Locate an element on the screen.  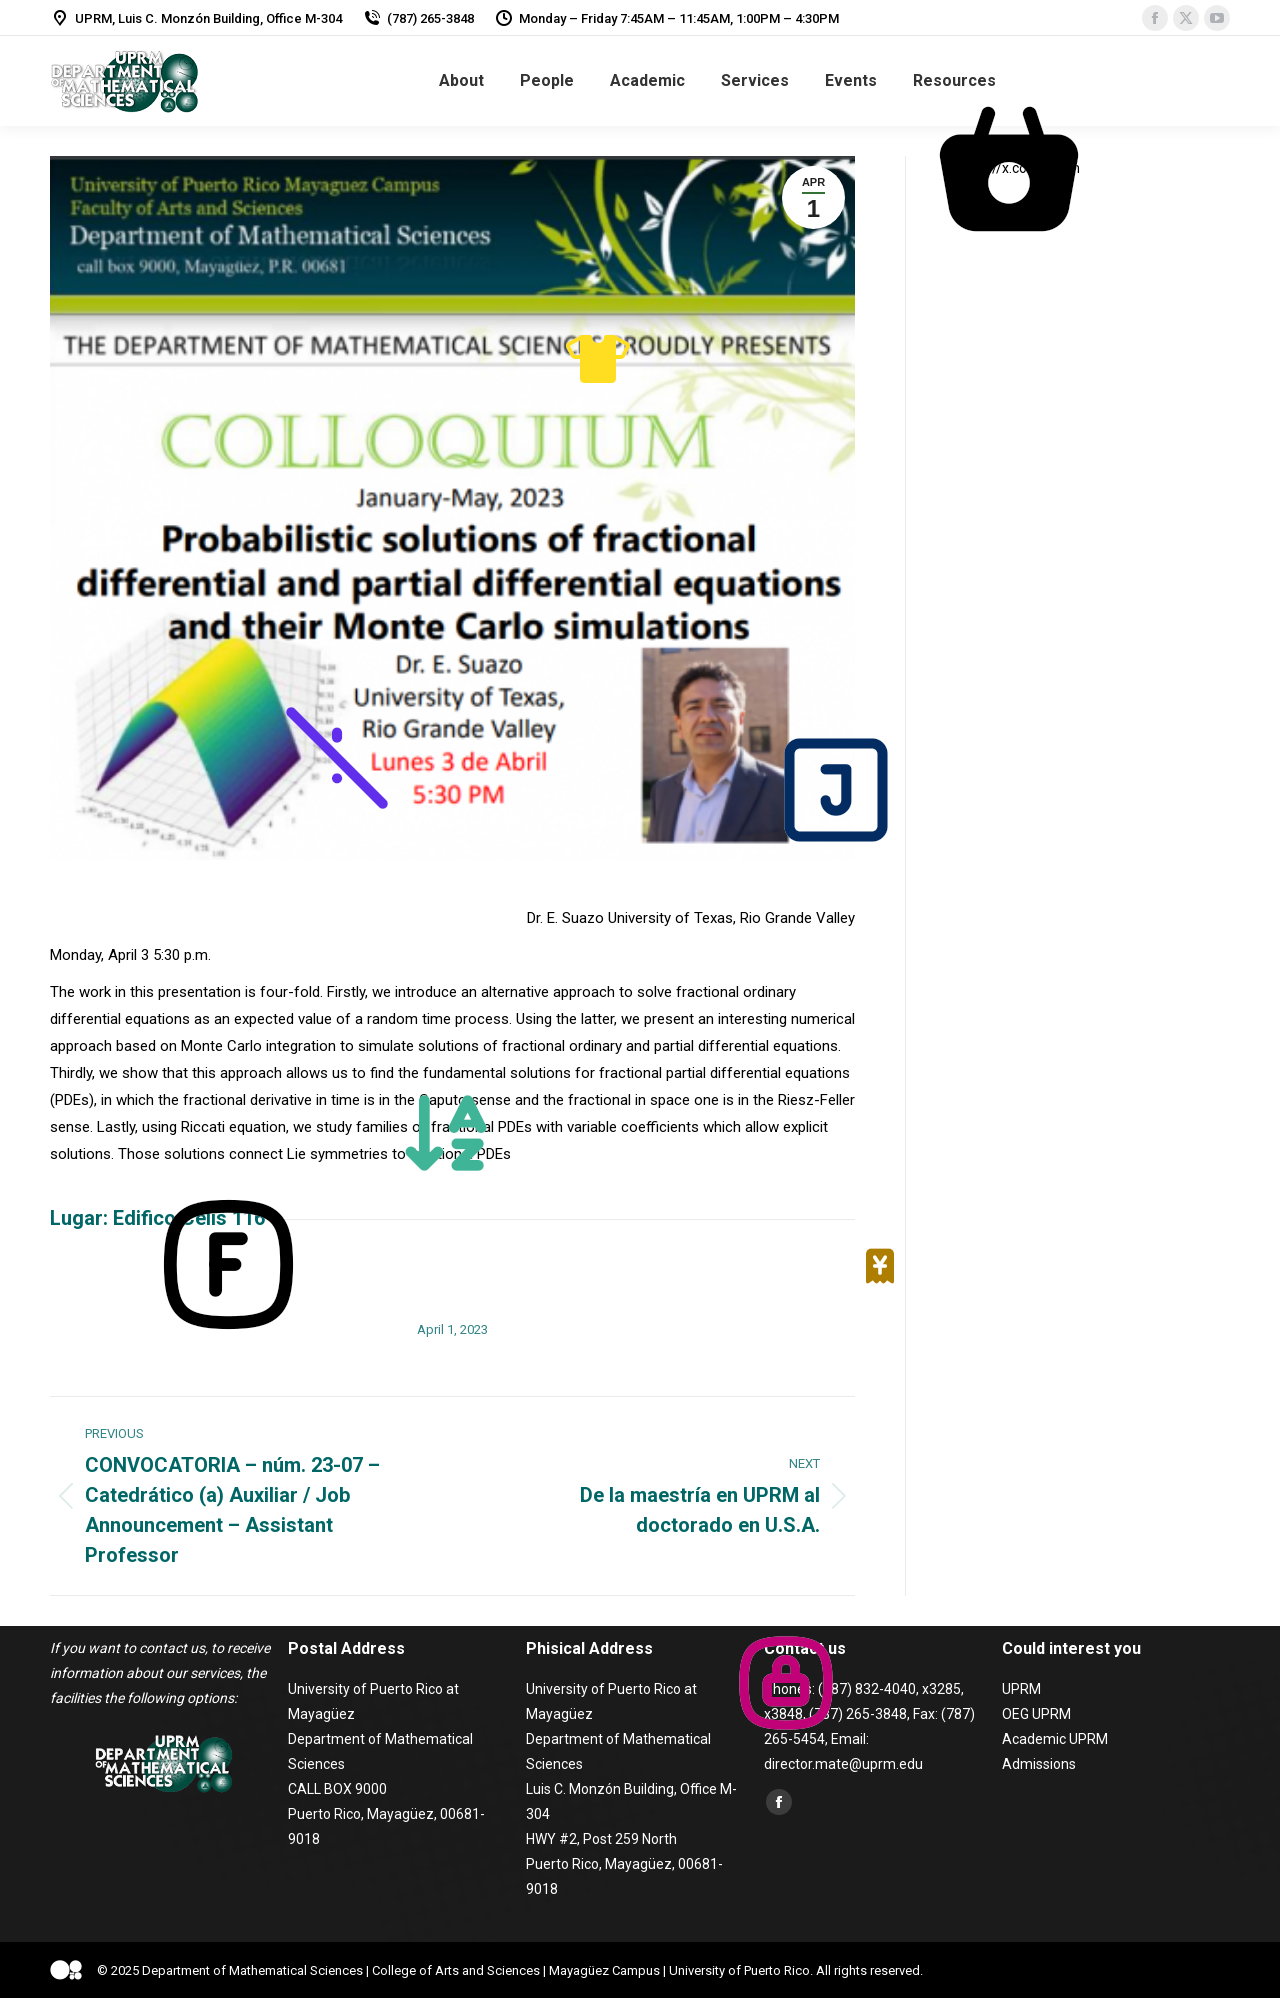
indicates a locked or secured item is located at coordinates (786, 1683).